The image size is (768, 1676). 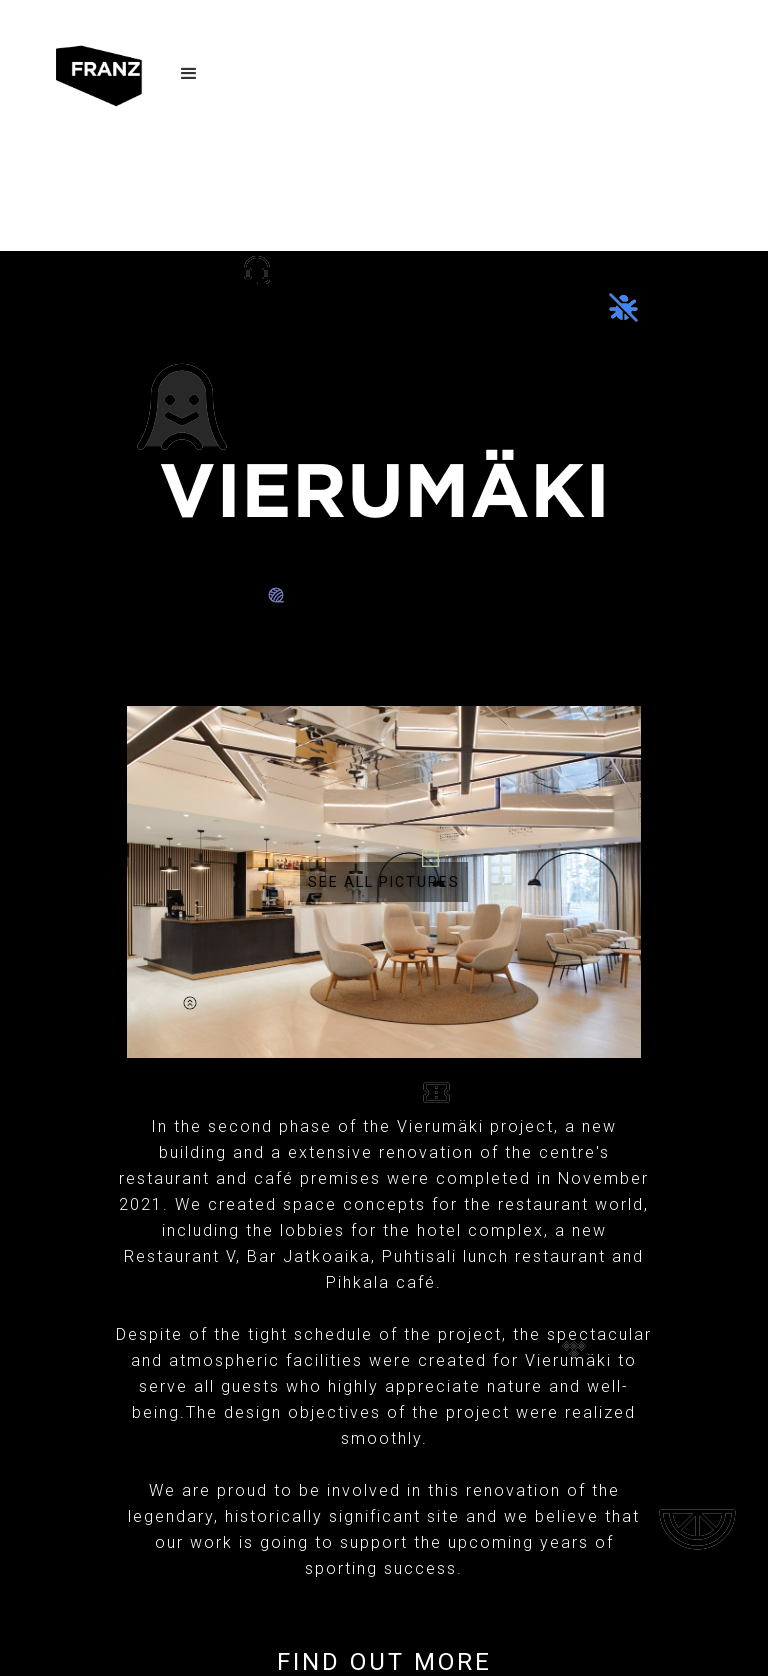 I want to click on indicates citrus or fruit-related content, so click(x=697, y=1523).